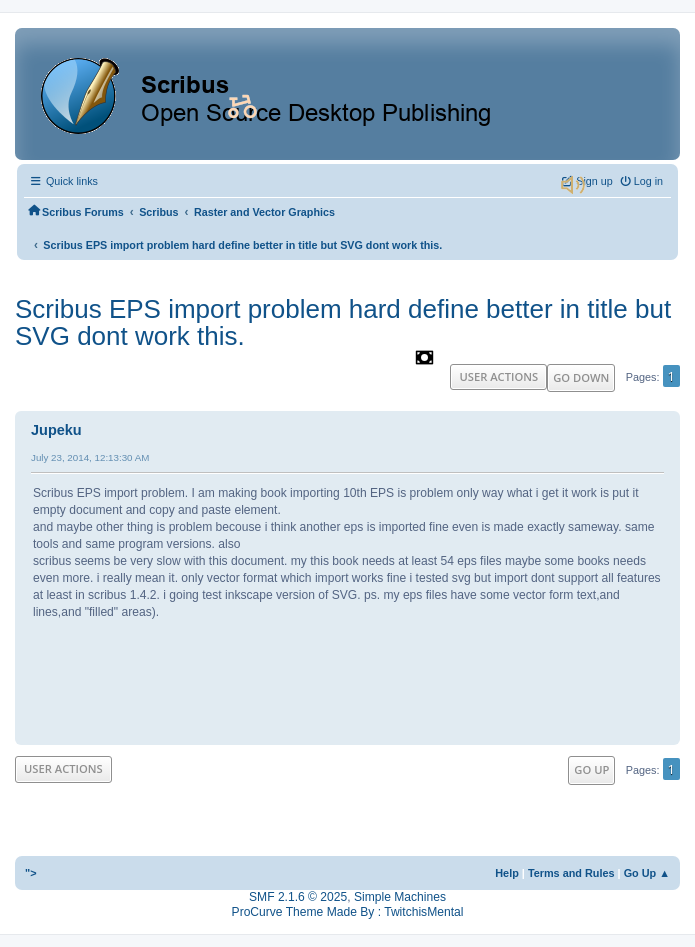  Describe the element at coordinates (242, 106) in the screenshot. I see `access bike rental or sharing services` at that location.